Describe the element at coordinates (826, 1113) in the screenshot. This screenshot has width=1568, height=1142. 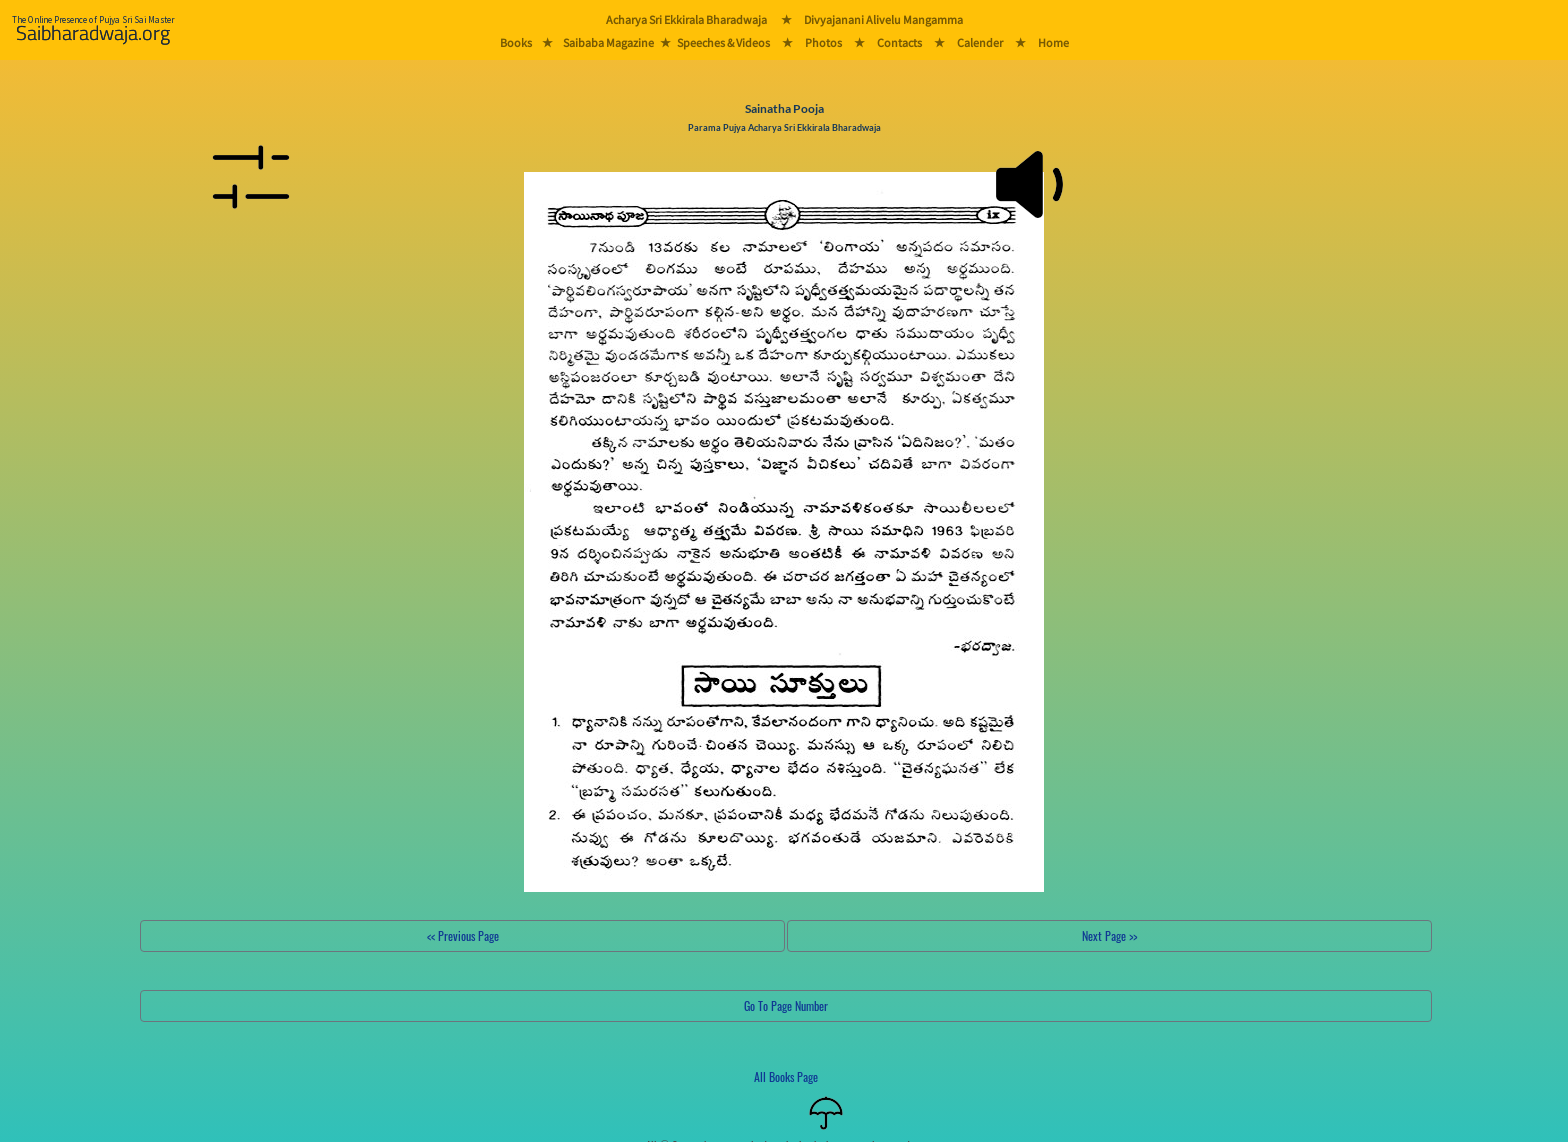
I see `view weather protection or rain forecast` at that location.